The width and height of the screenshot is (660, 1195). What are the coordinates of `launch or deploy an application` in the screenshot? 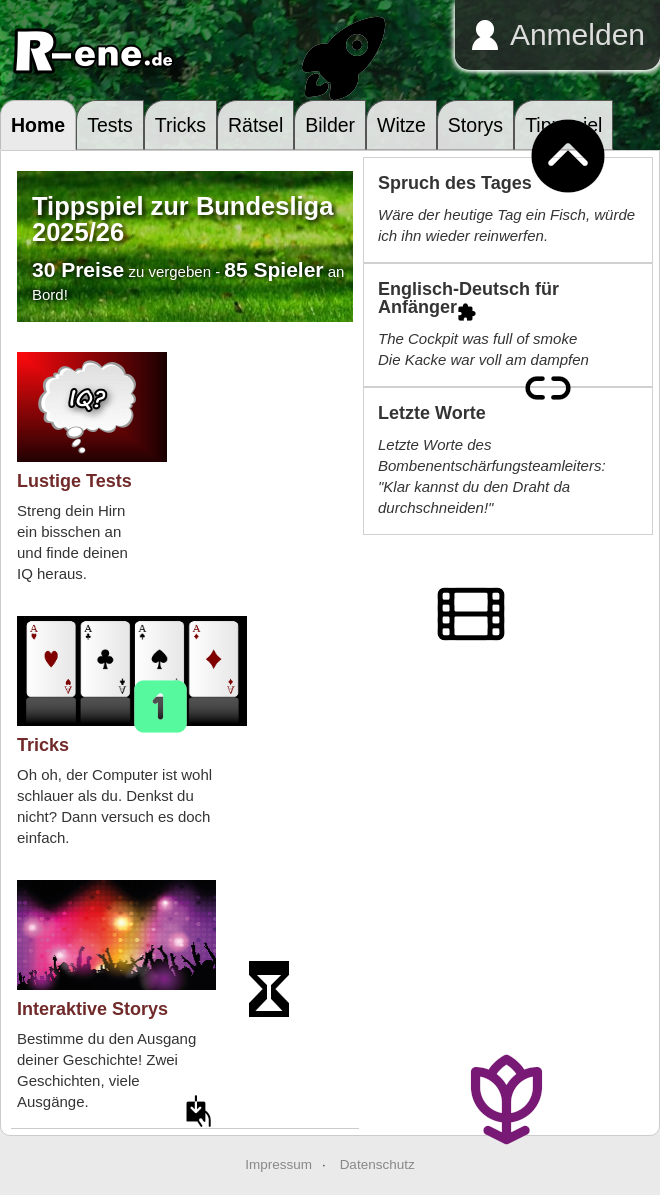 It's located at (343, 58).